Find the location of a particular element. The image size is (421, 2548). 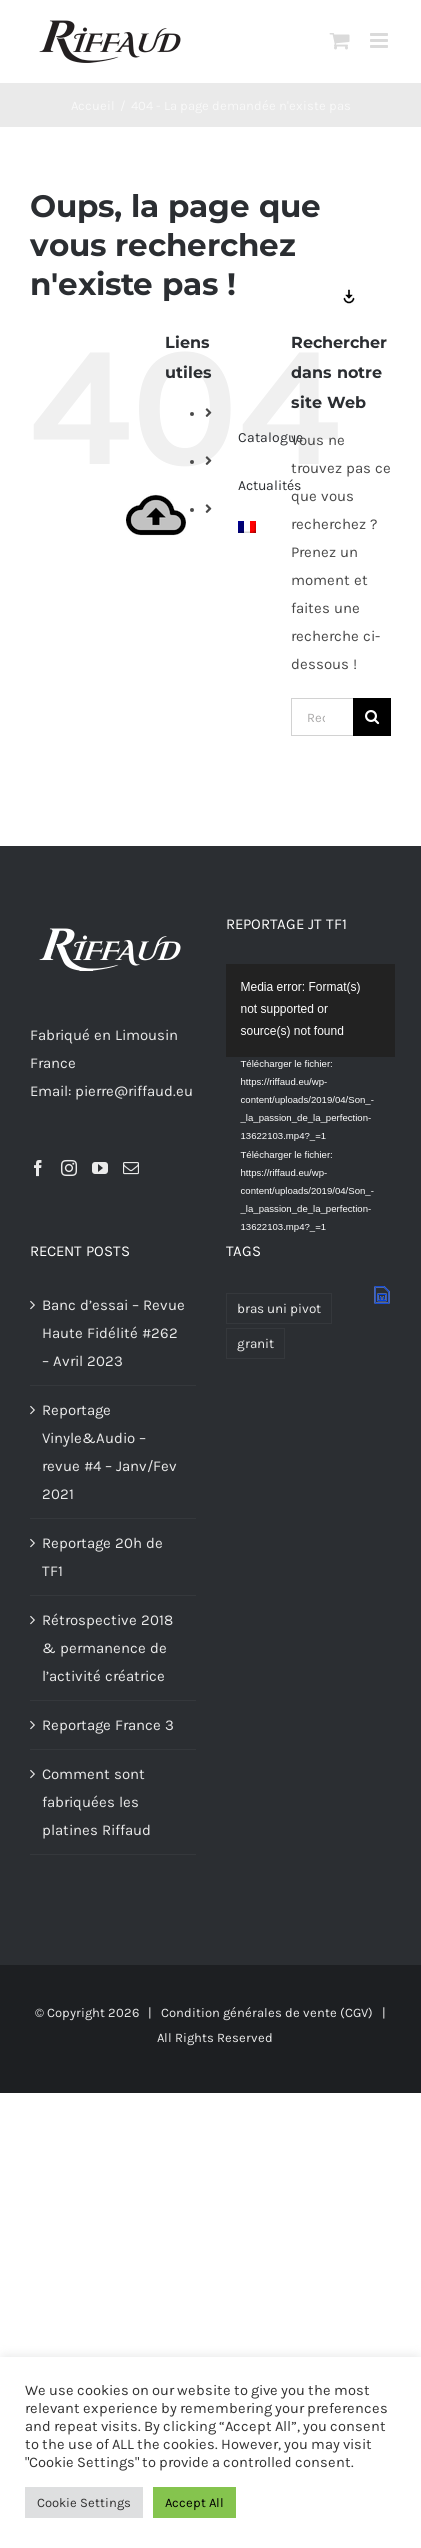

manage sim card settings is located at coordinates (382, 1295).